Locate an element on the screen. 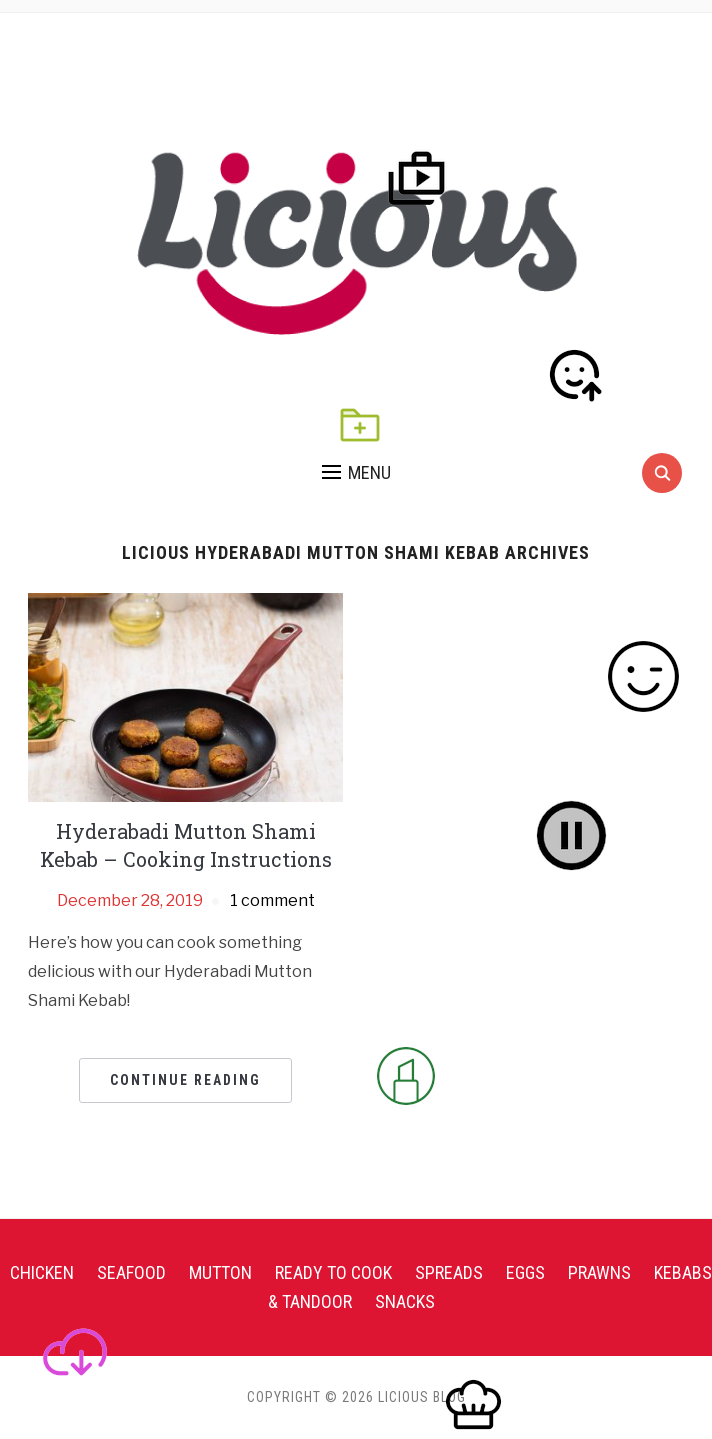  view purchased media or content is located at coordinates (416, 179).